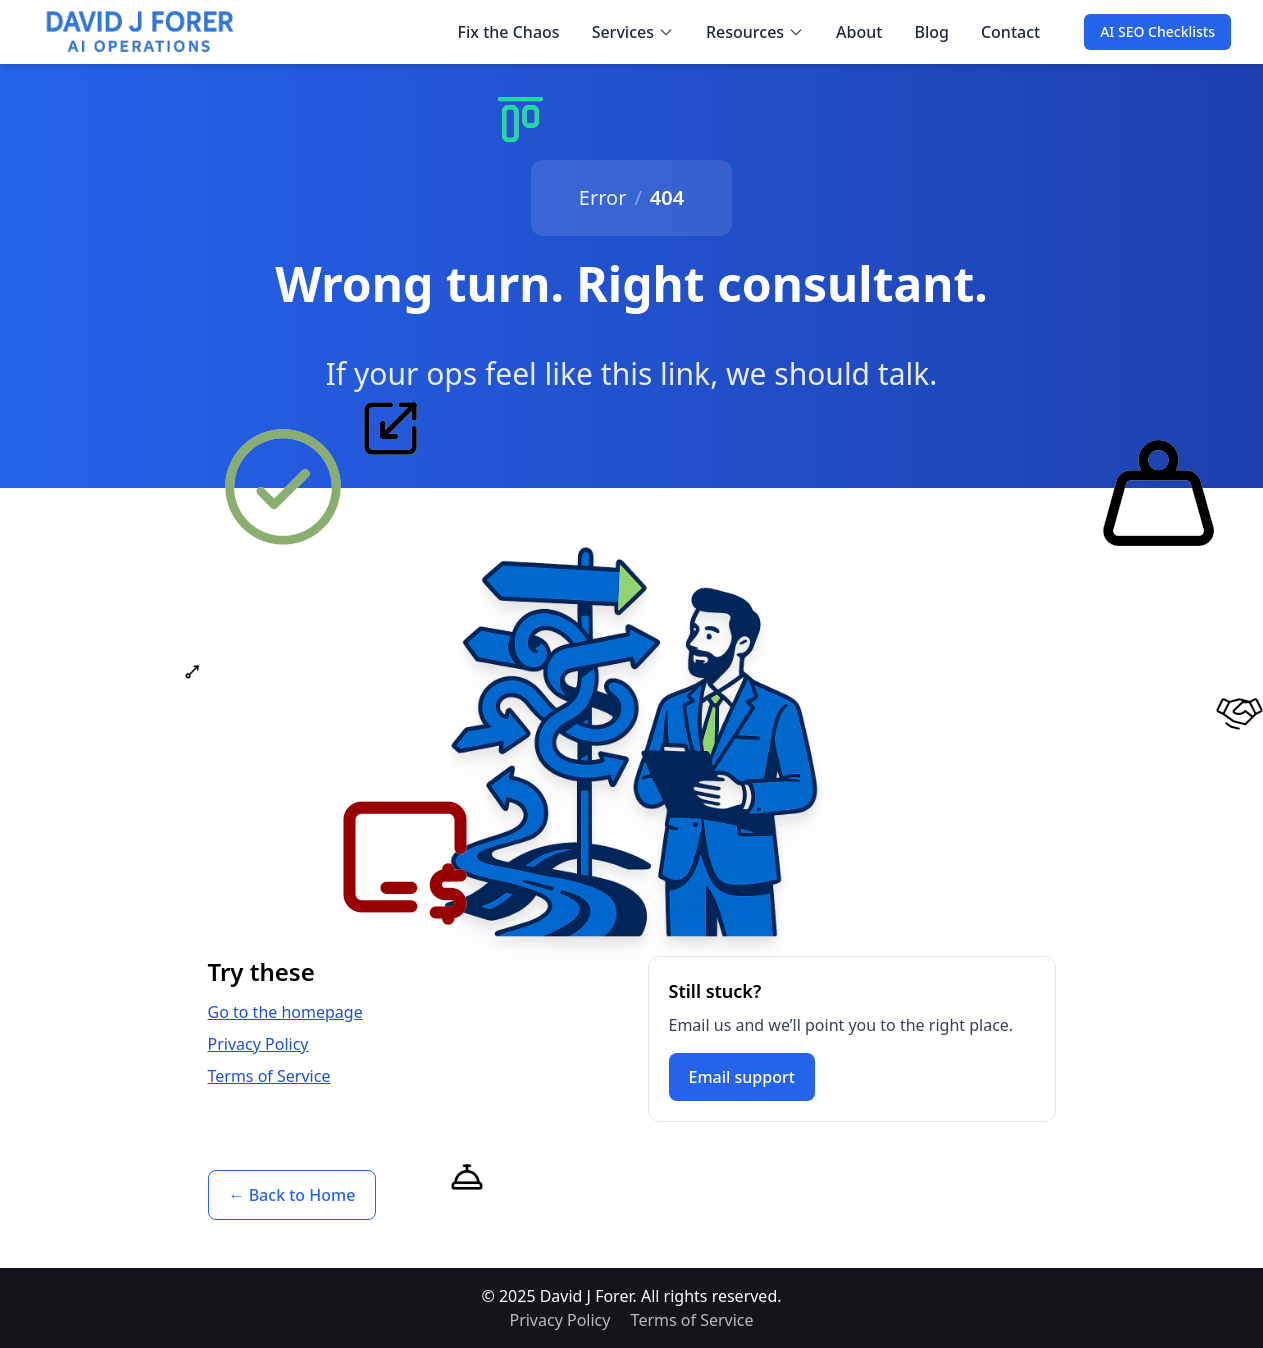 This screenshot has height=1348, width=1263. What do you see at coordinates (192, 671) in the screenshot?
I see `open link in new tab or window` at bounding box center [192, 671].